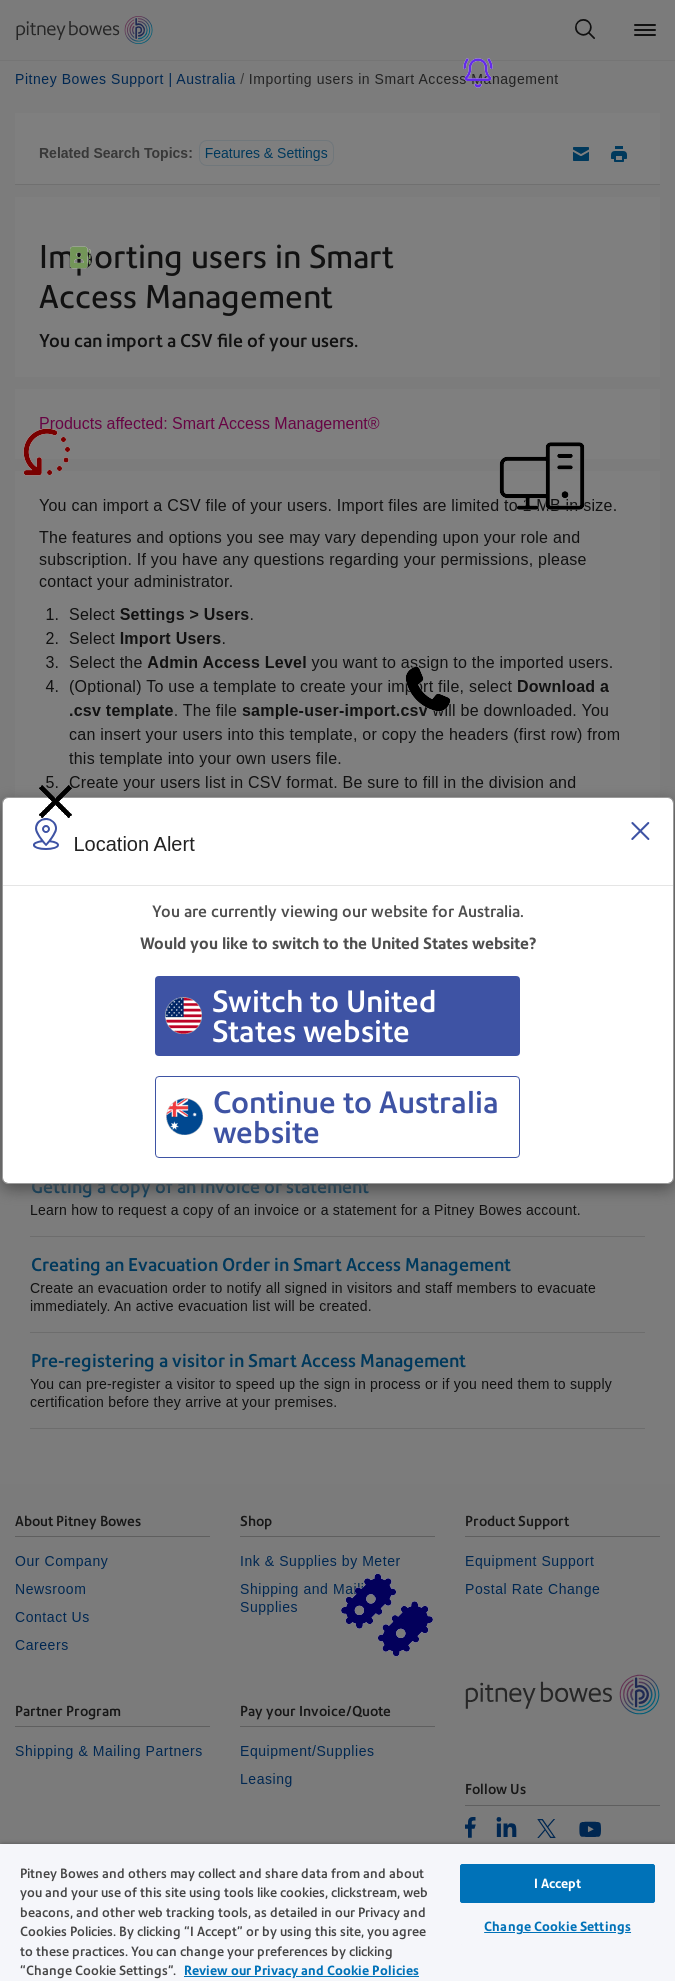 The image size is (675, 1981). Describe the element at coordinates (542, 476) in the screenshot. I see `access desktop or PC settings` at that location.